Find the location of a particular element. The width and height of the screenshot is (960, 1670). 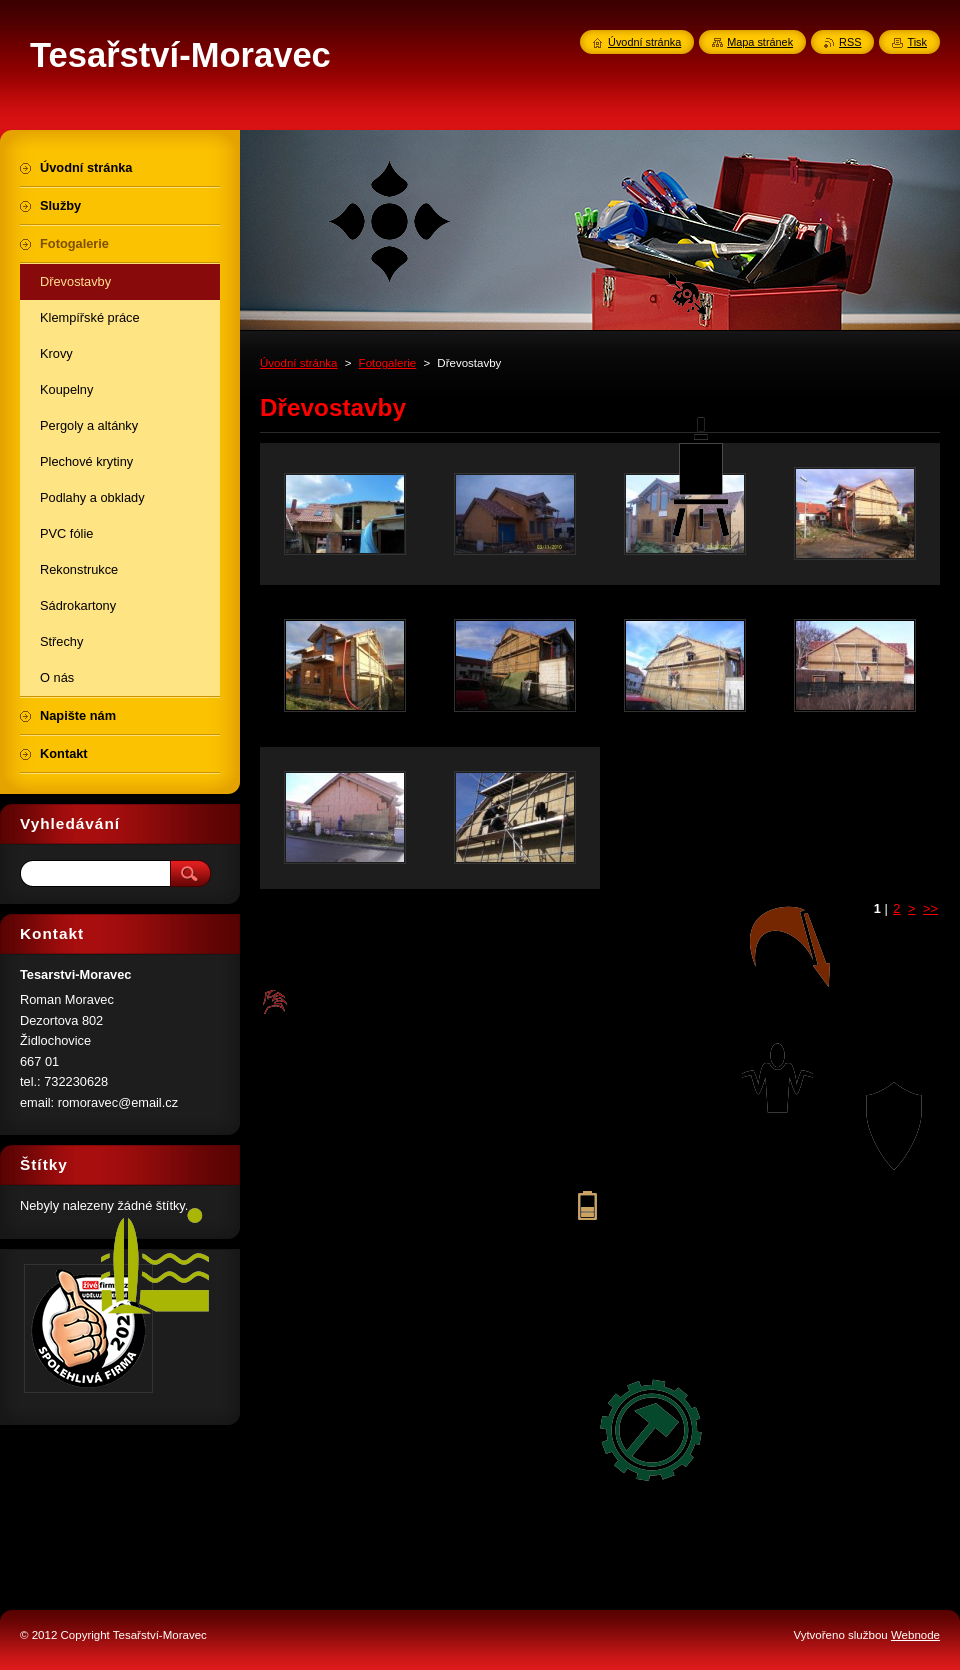

open drawing or painting tools is located at coordinates (701, 477).